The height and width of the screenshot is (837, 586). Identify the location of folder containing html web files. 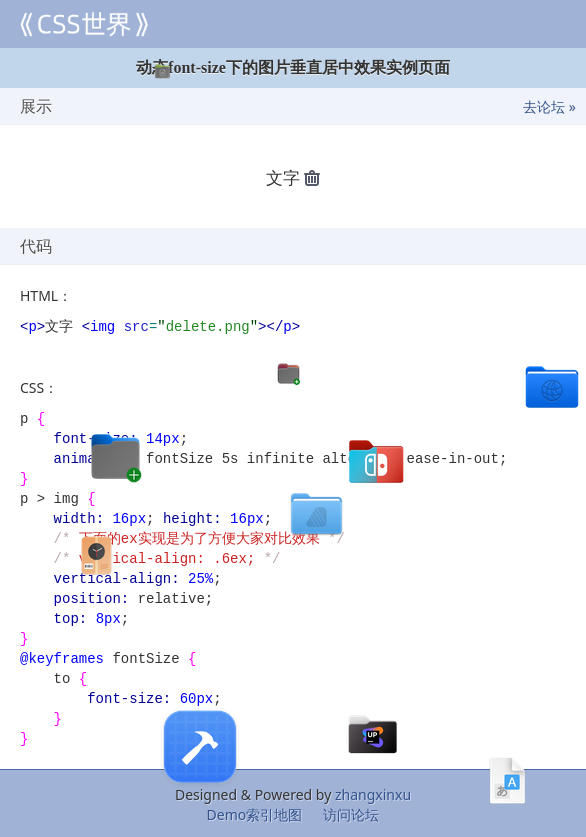
(552, 387).